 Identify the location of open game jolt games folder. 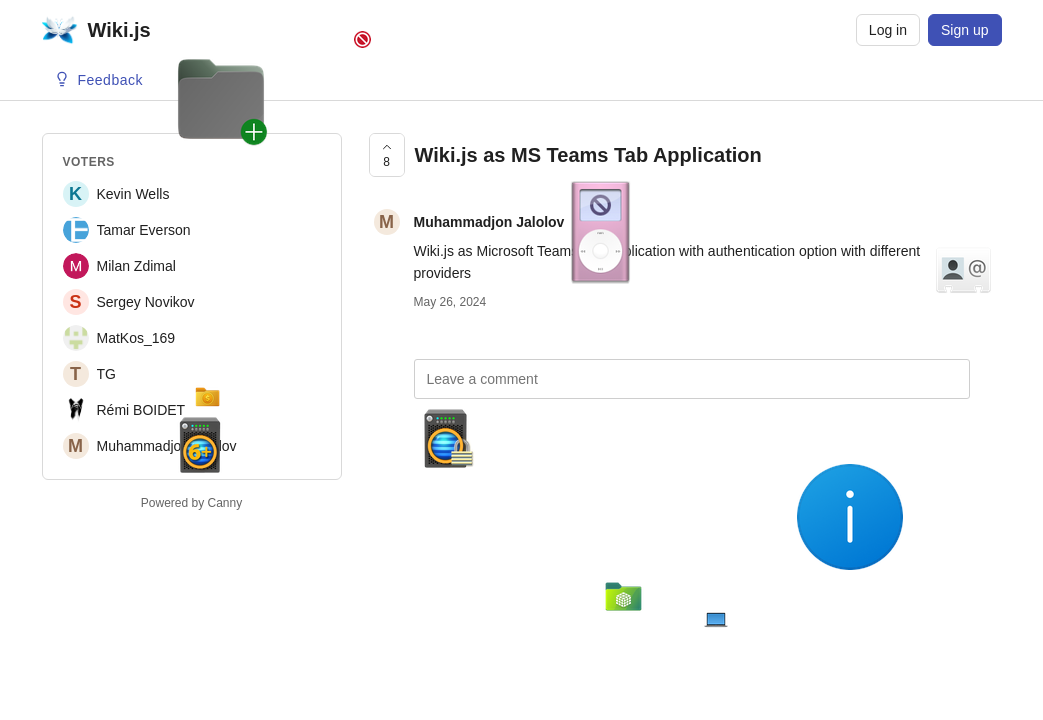
(623, 597).